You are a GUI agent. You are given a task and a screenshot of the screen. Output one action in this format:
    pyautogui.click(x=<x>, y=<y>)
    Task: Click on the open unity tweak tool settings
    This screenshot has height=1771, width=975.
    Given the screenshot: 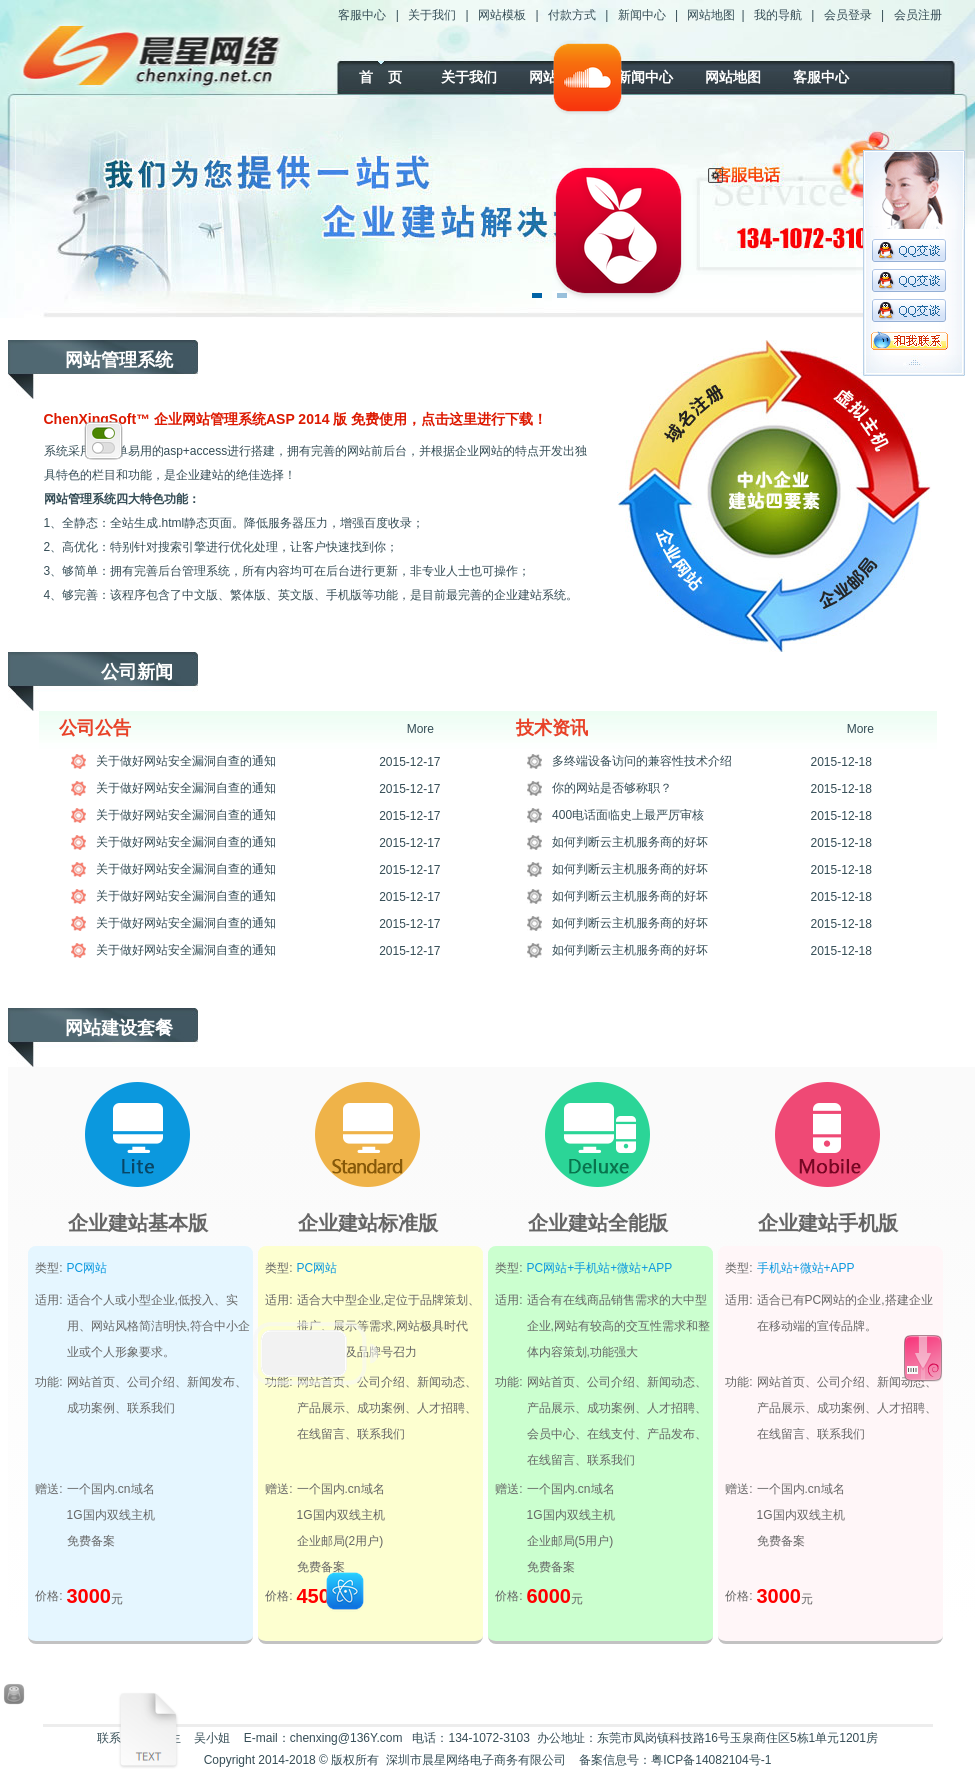 What is the action you would take?
    pyautogui.click(x=103, y=440)
    